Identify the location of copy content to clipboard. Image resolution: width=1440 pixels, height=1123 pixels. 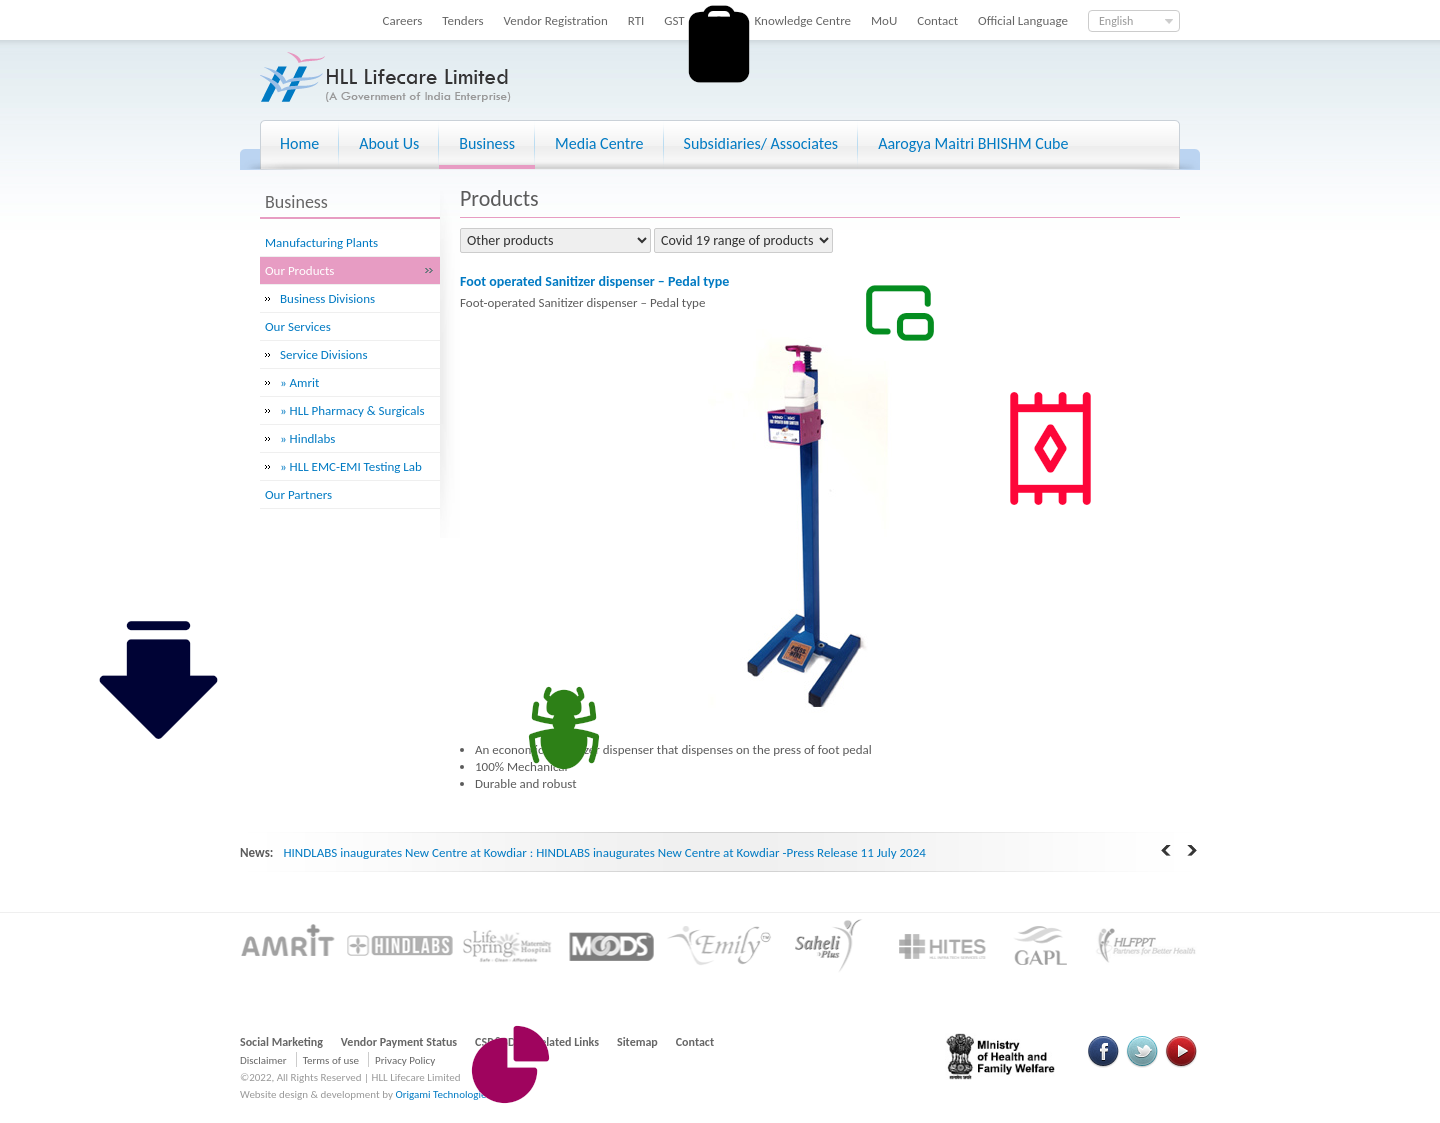
(719, 44).